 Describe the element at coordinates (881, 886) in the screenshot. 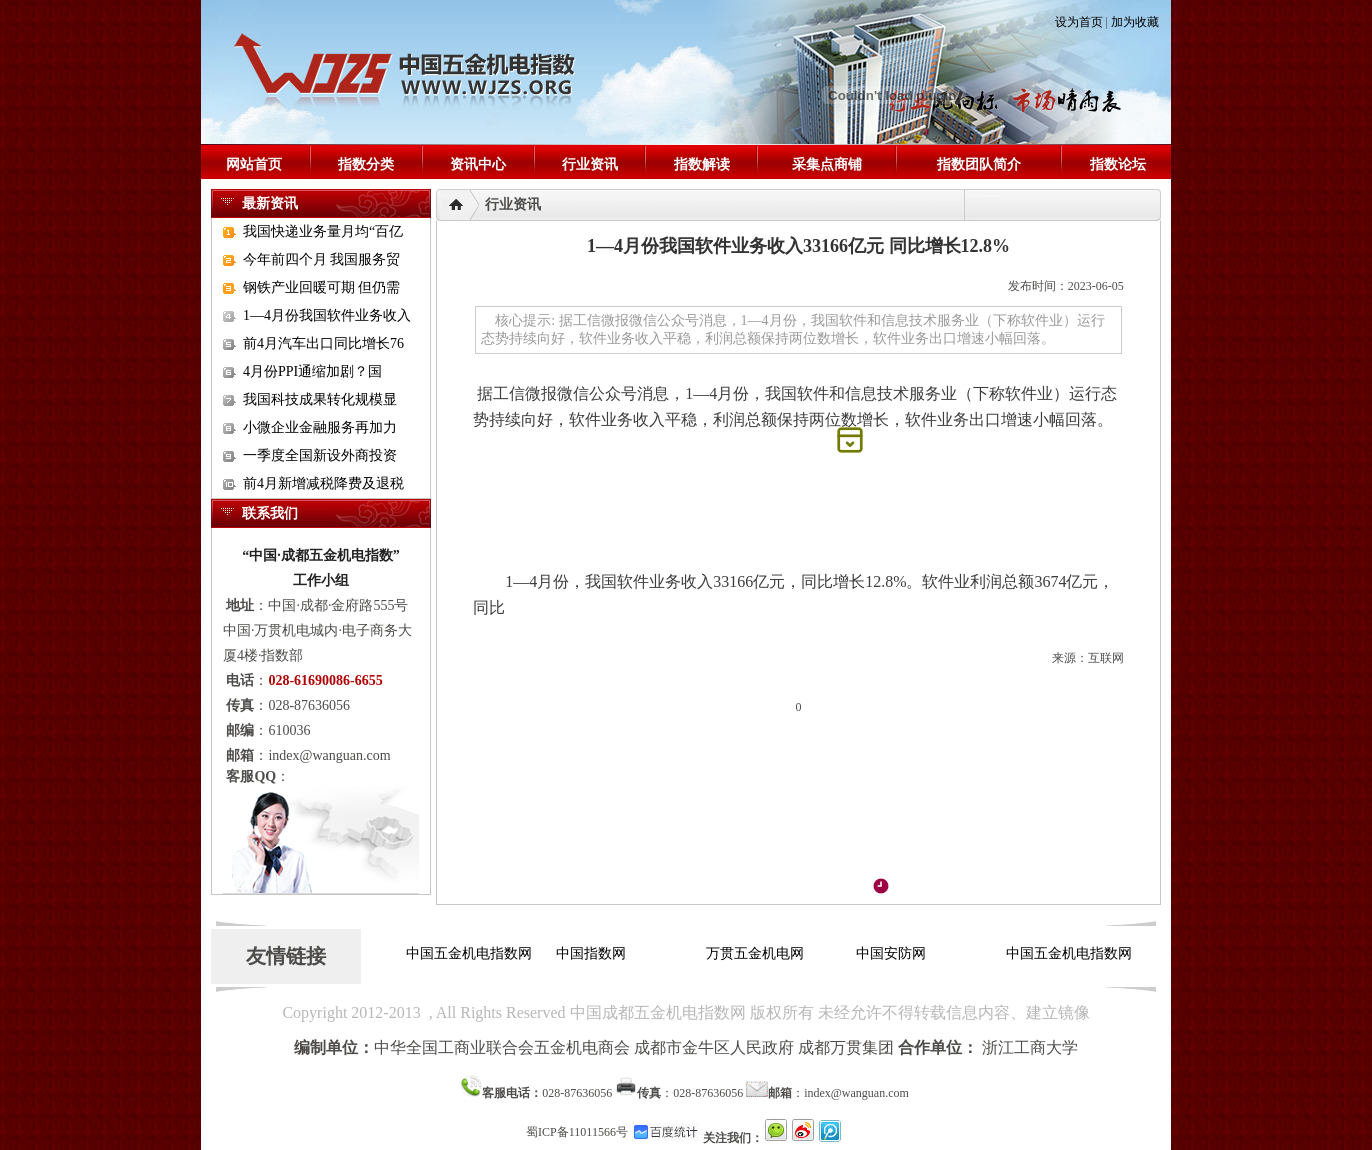

I see `indicates the current time is 9 o'clock` at that location.